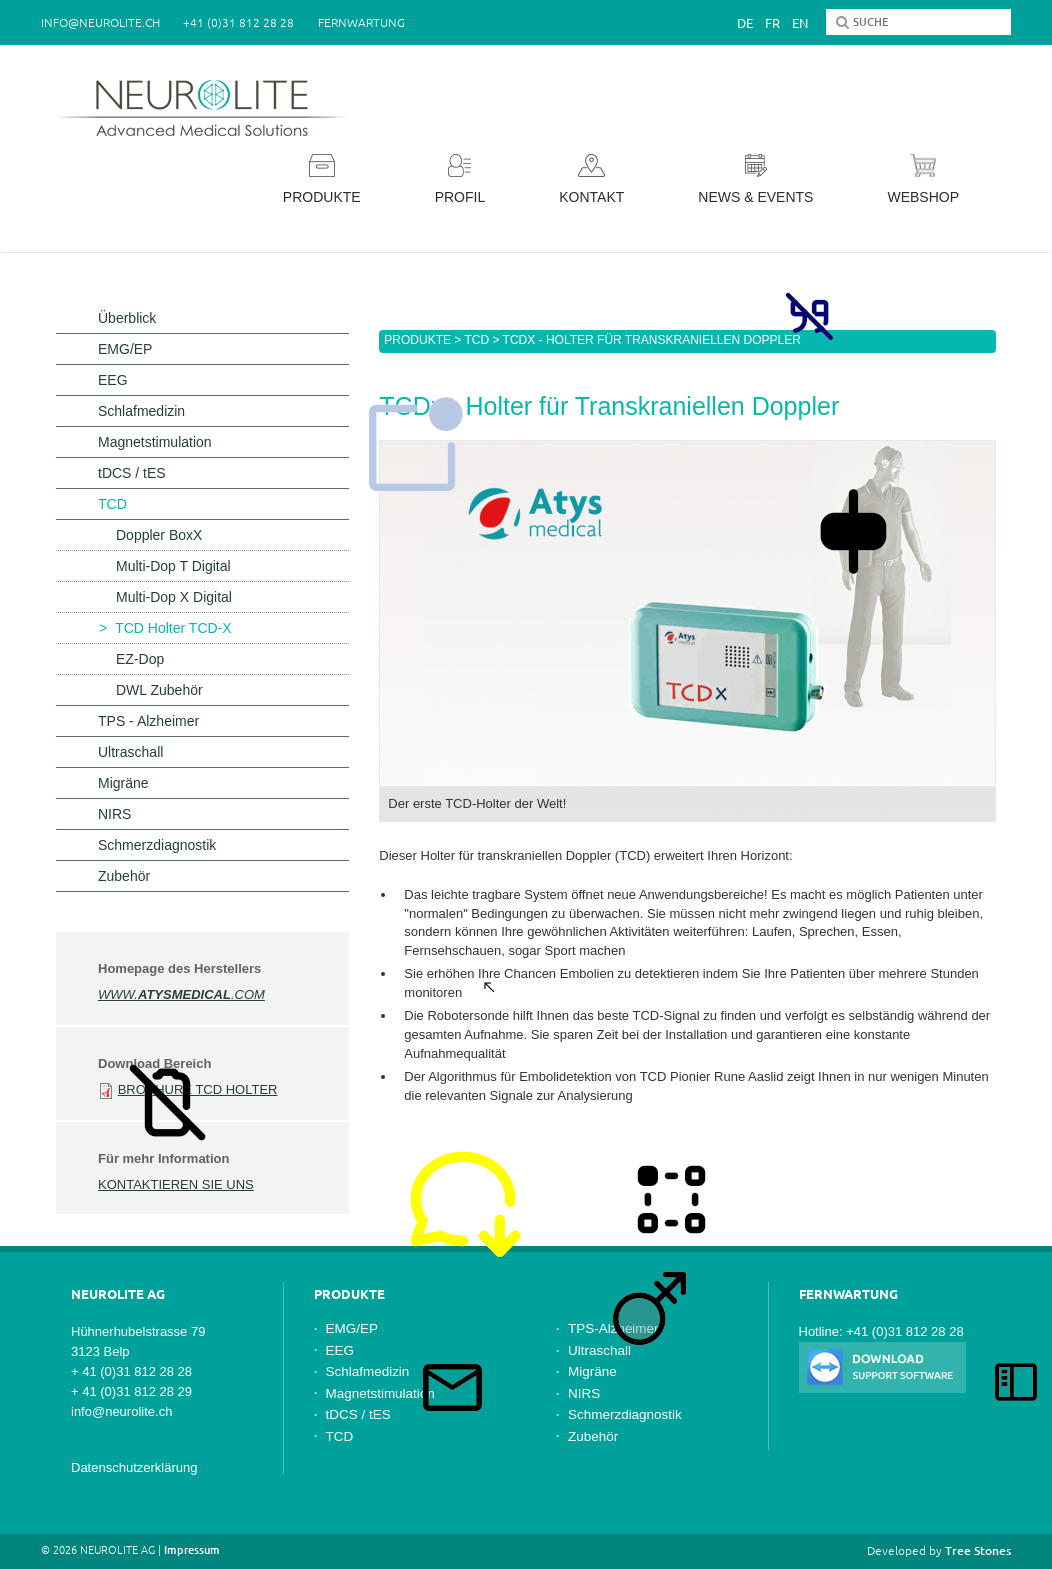  I want to click on disable quotation formatting, so click(809, 316).